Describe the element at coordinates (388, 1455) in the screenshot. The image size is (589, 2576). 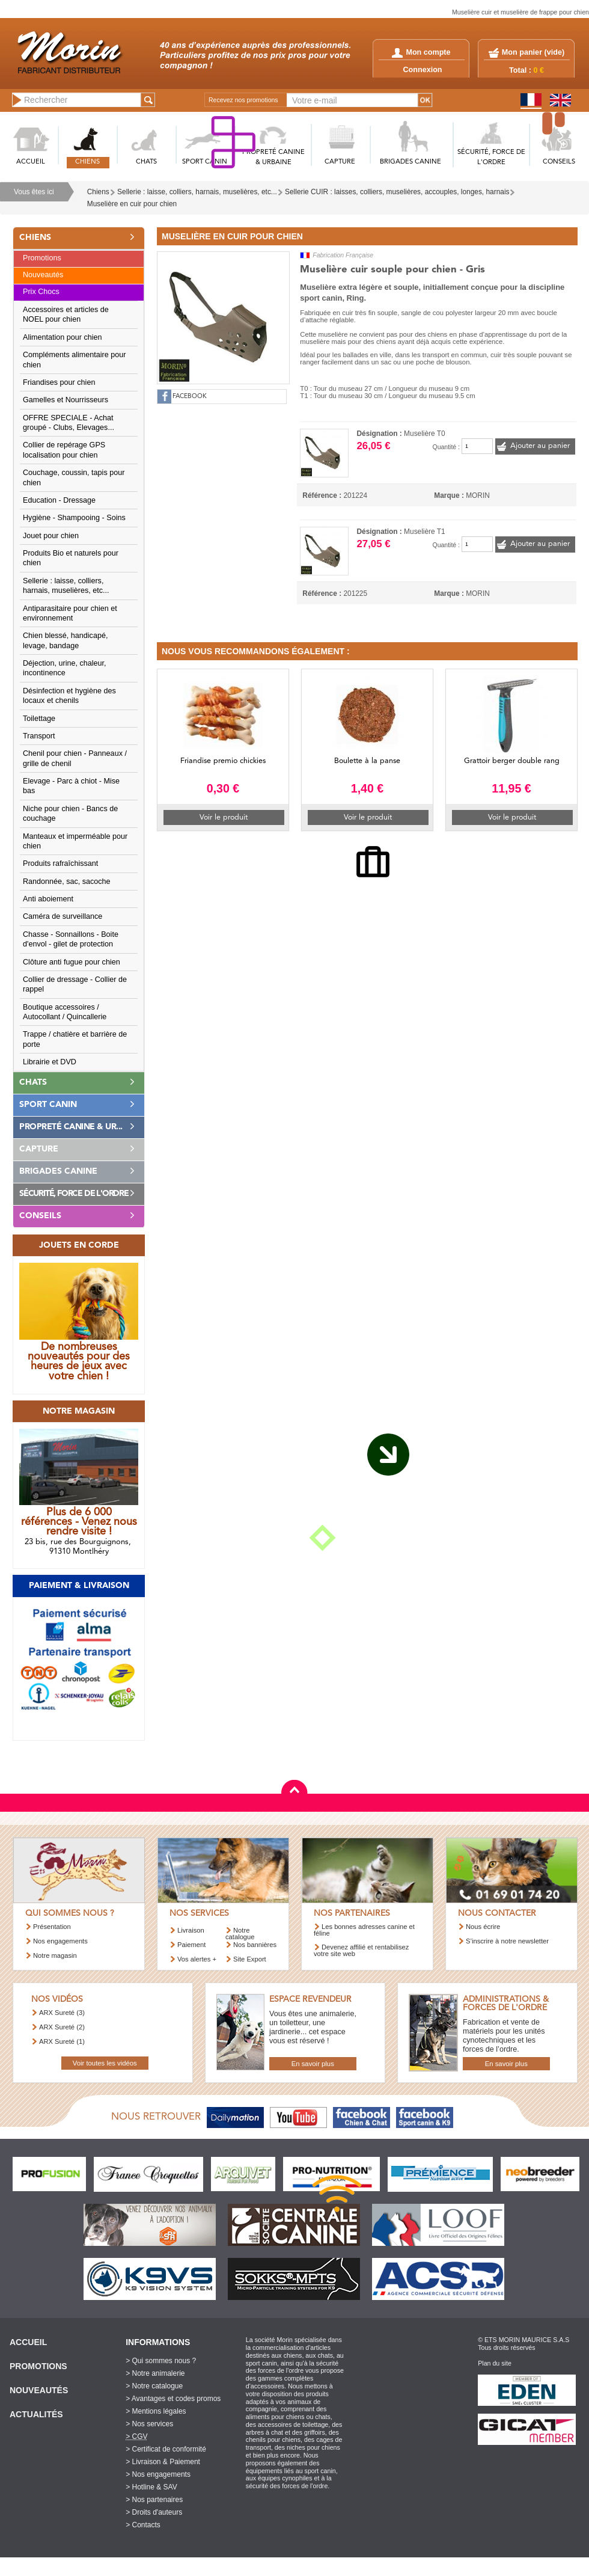
I see `navigate to the next section diagonally` at that location.